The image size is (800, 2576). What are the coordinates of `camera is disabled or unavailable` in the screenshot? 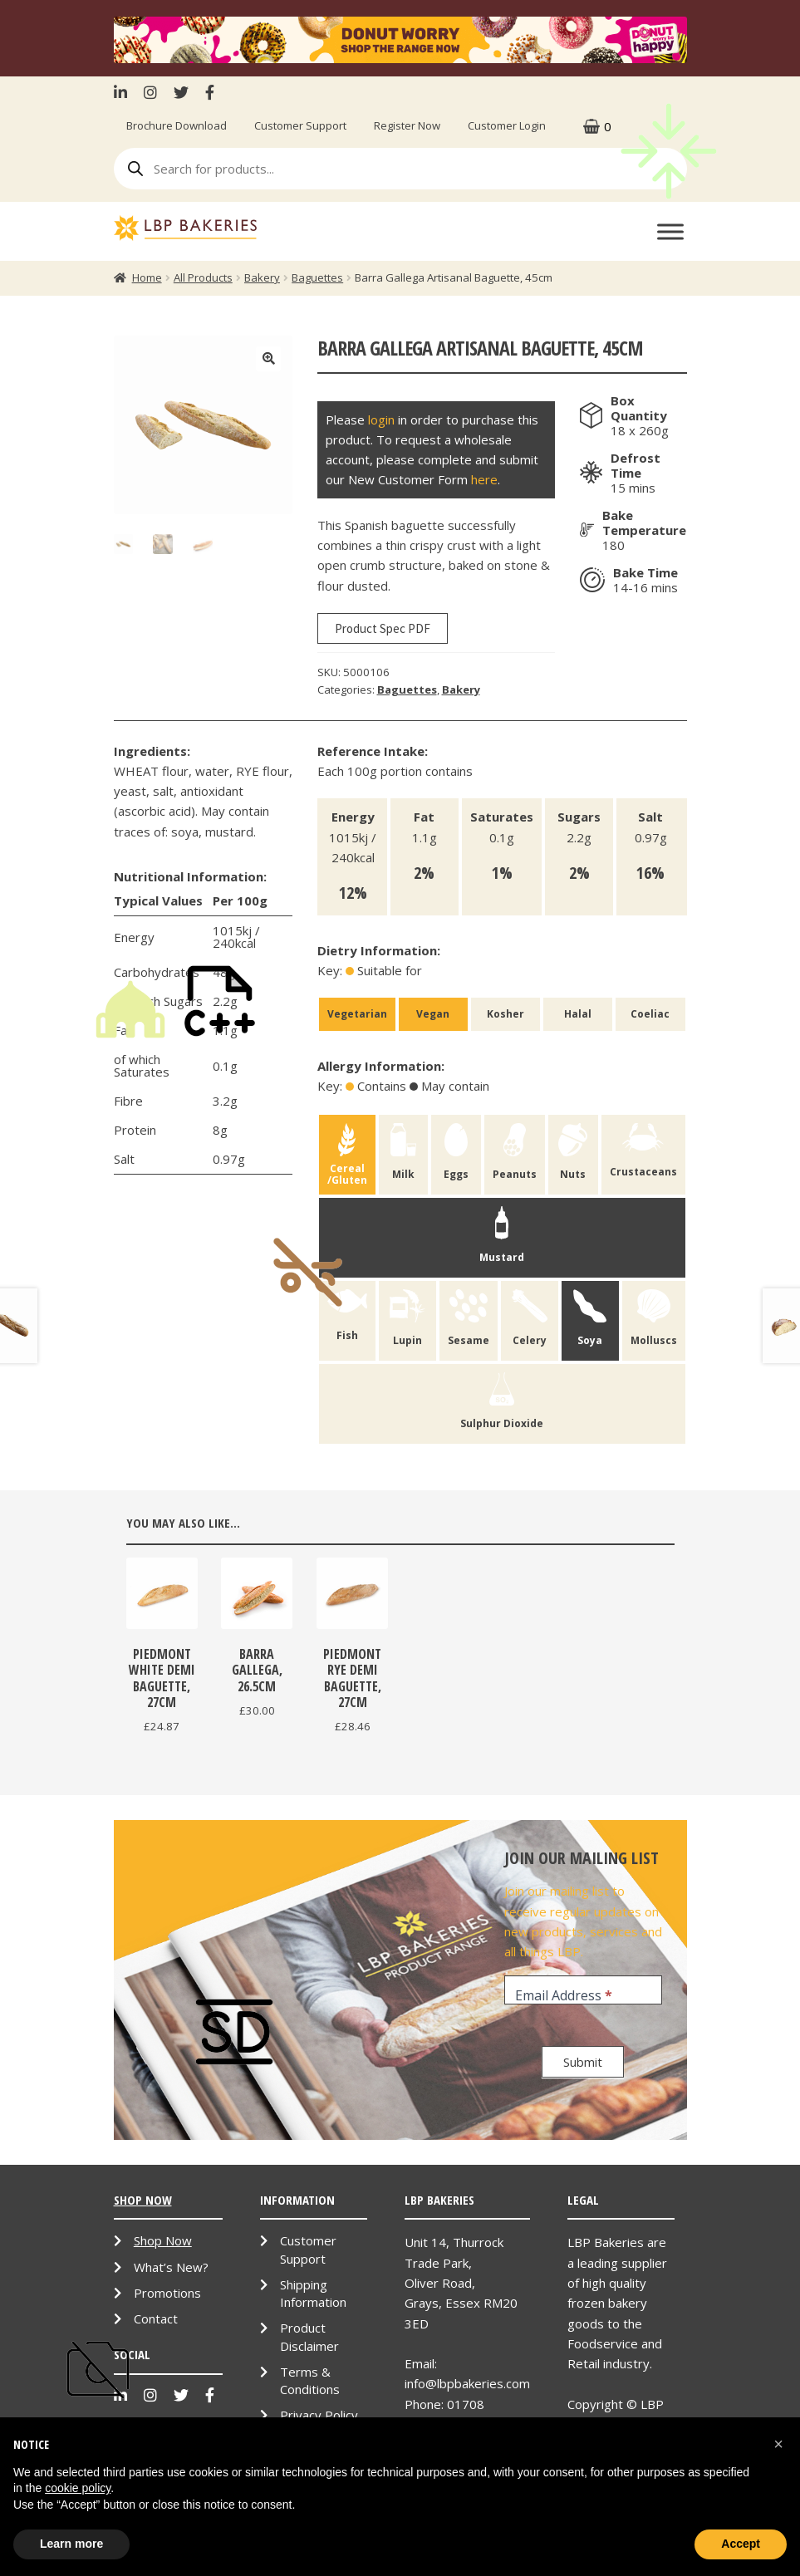 It's located at (98, 2370).